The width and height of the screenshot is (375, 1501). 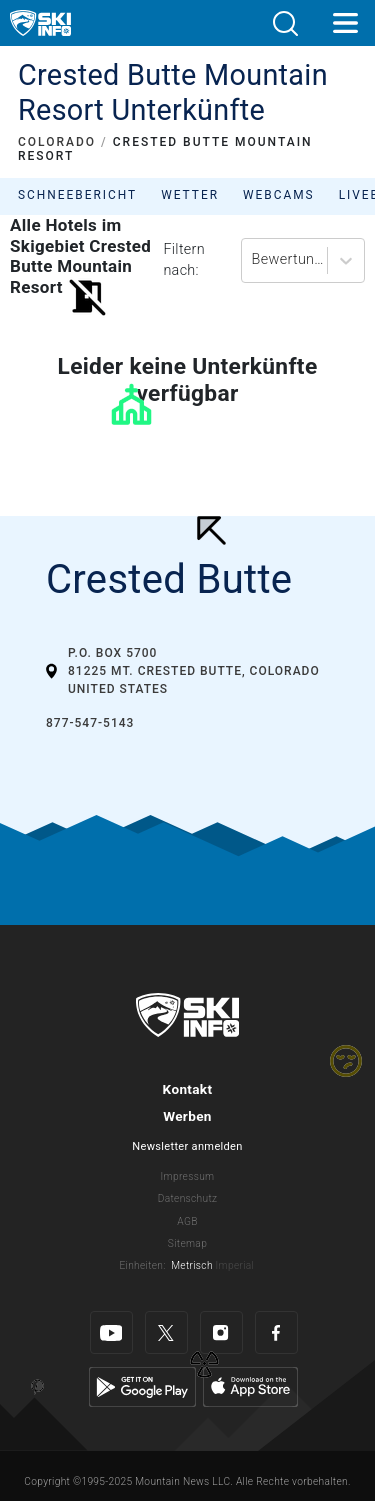 What do you see at coordinates (204, 1363) in the screenshot?
I see `indicates radioactive or hazardous material warning` at bounding box center [204, 1363].